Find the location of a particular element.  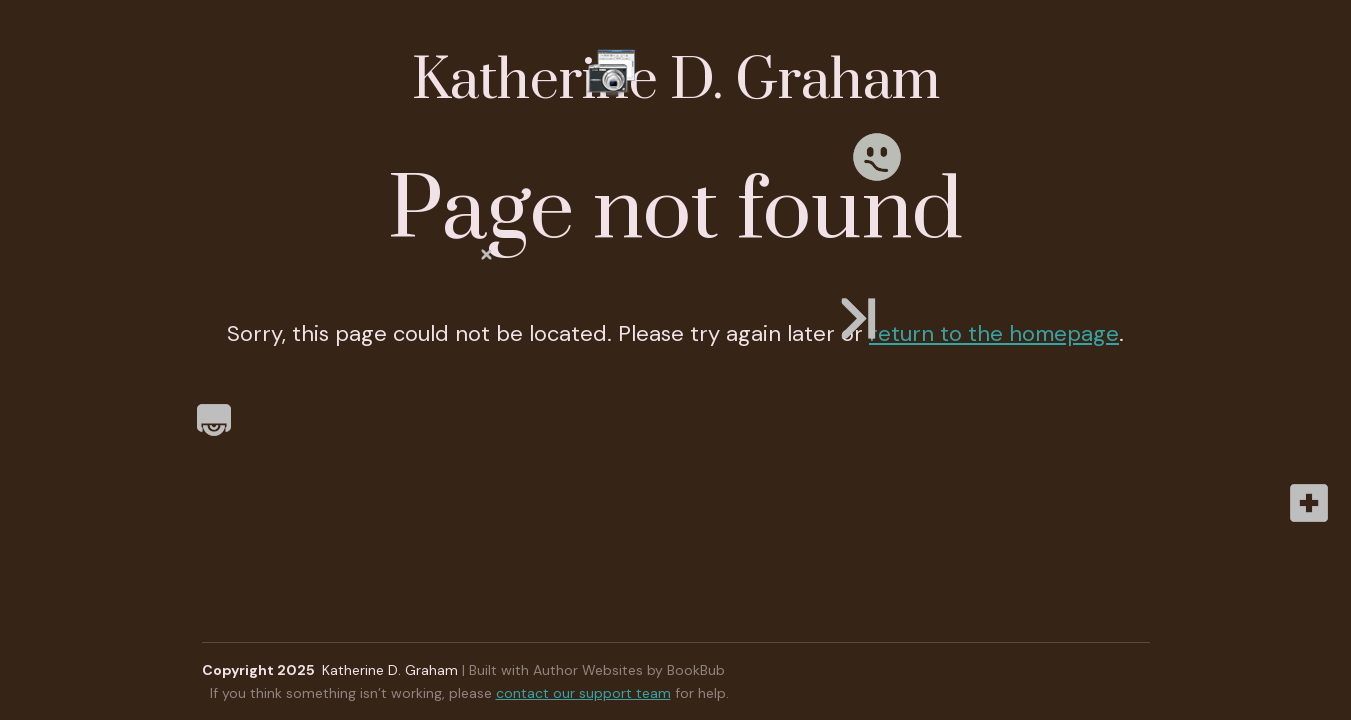

take a screenshot or screen capture is located at coordinates (611, 71).